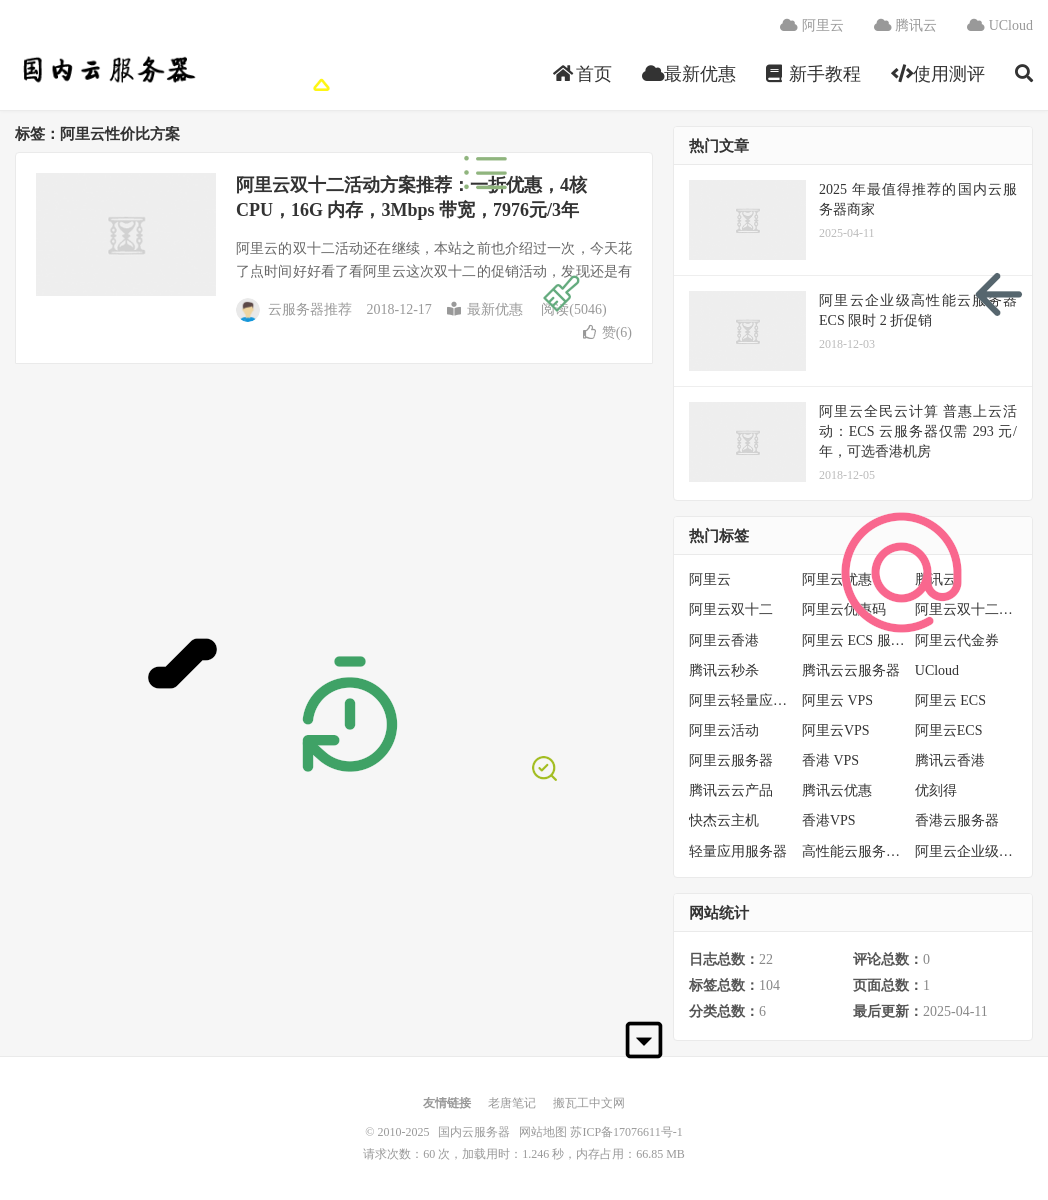 Image resolution: width=1048 pixels, height=1200 pixels. What do you see at coordinates (562, 293) in the screenshot?
I see `access painting or drawing tools` at bounding box center [562, 293].